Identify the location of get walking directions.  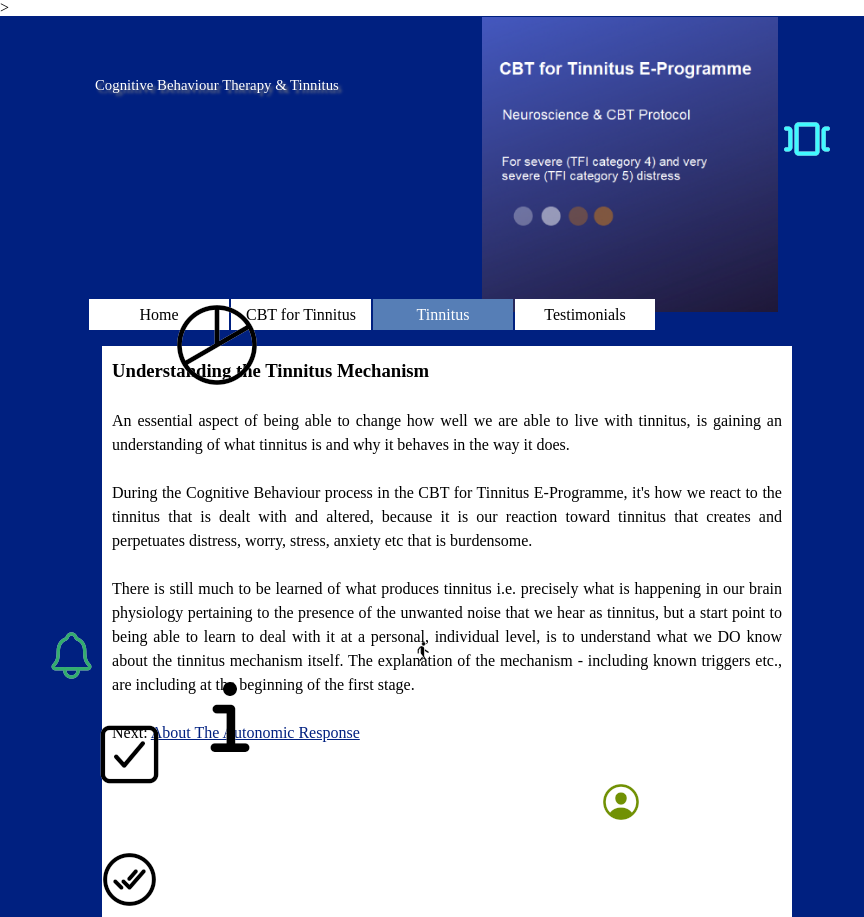
(423, 651).